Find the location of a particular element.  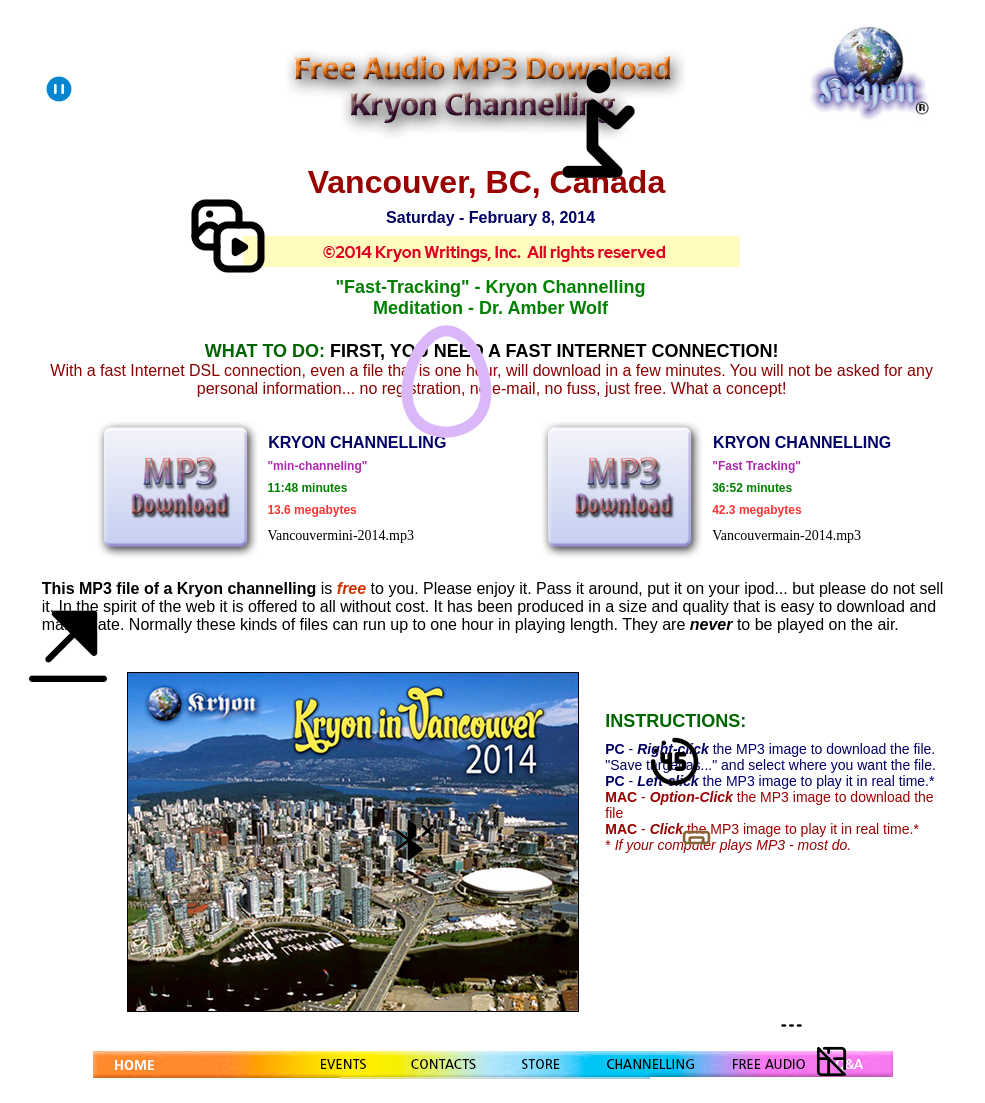

indicates an egg or egg-related item is located at coordinates (446, 381).